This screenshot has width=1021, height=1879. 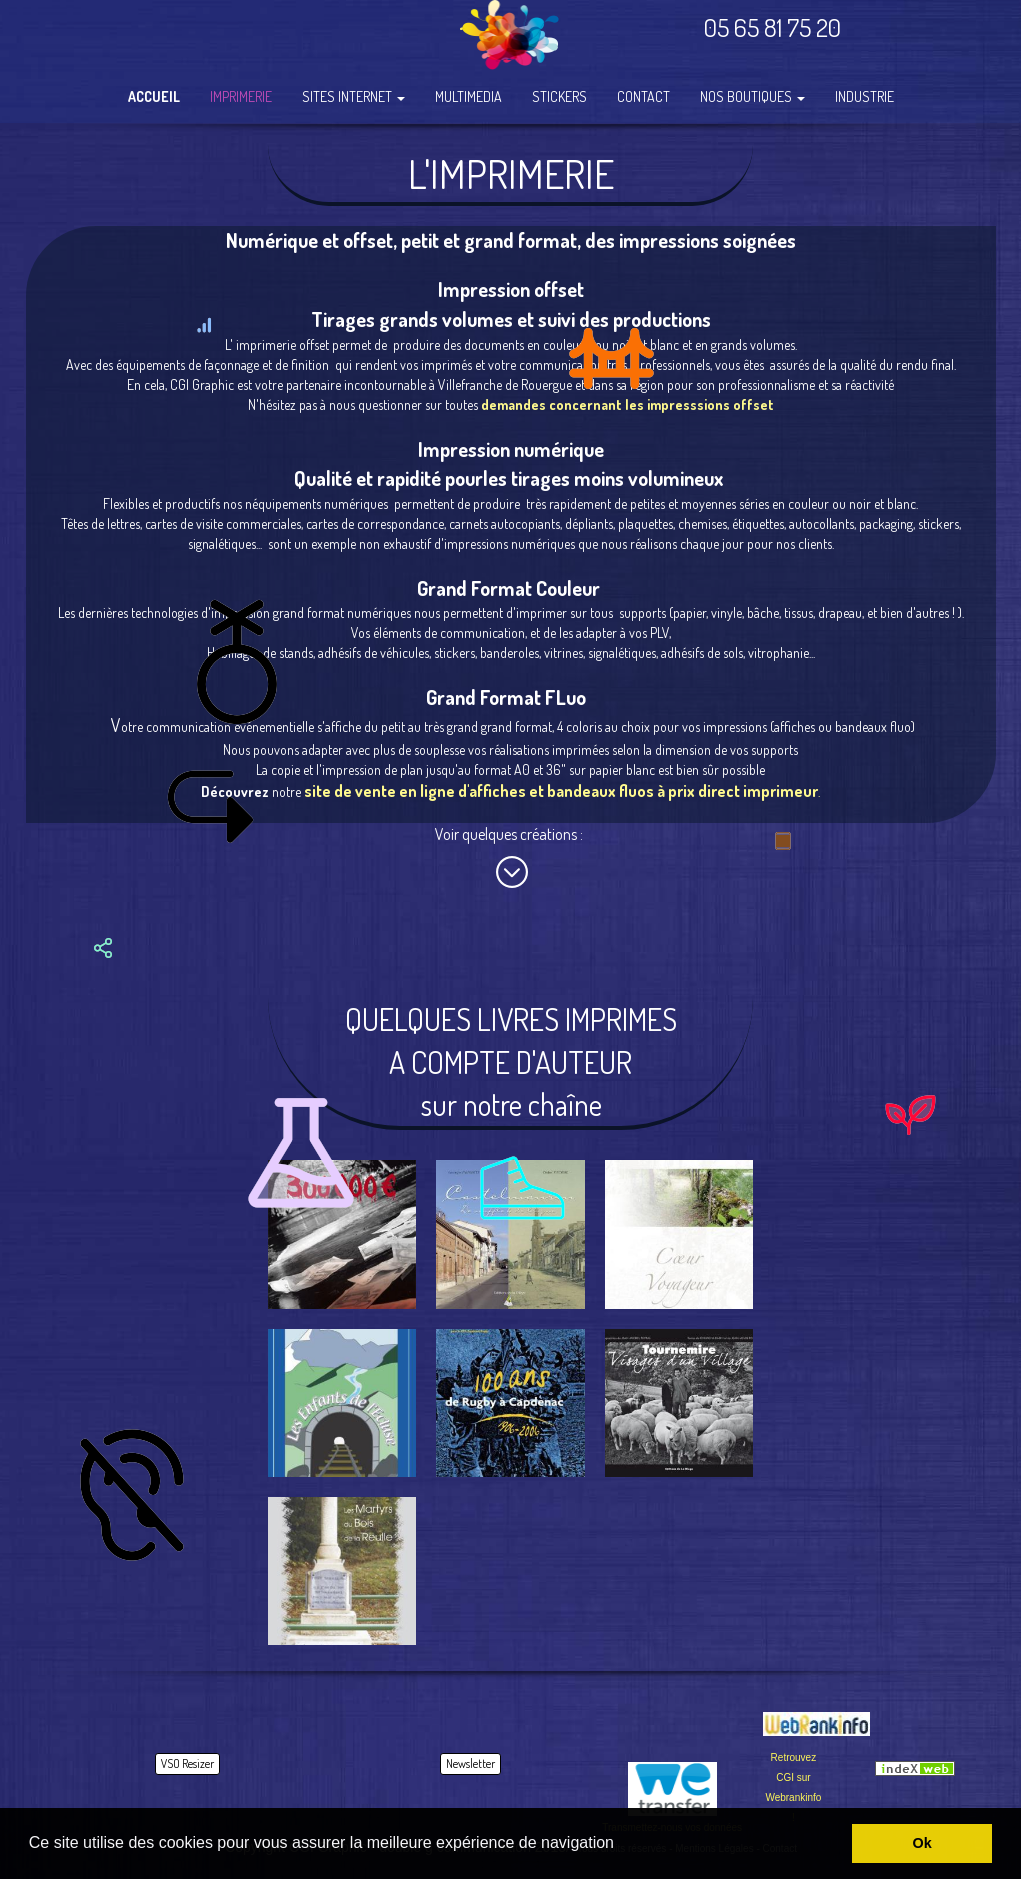 What do you see at coordinates (518, 1191) in the screenshot?
I see `browse footwear or shoe products` at bounding box center [518, 1191].